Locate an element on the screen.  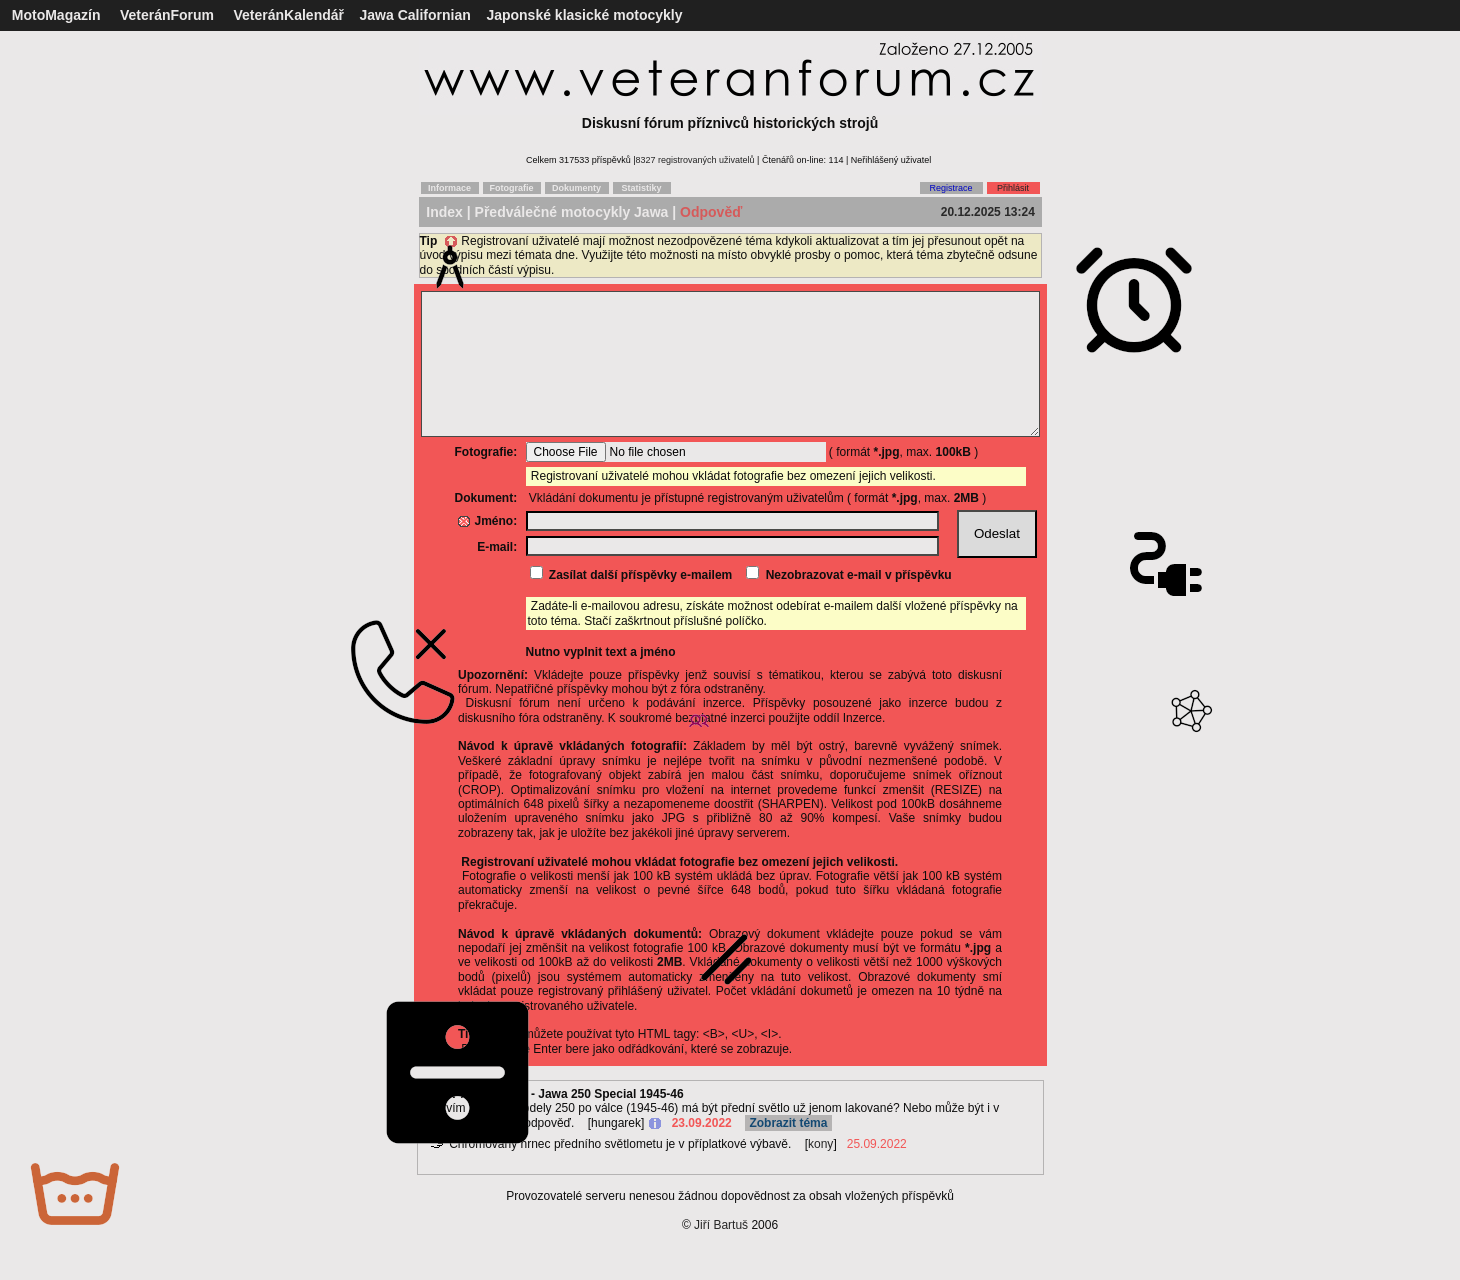
access fediverse or federated social networks is located at coordinates (1191, 711).